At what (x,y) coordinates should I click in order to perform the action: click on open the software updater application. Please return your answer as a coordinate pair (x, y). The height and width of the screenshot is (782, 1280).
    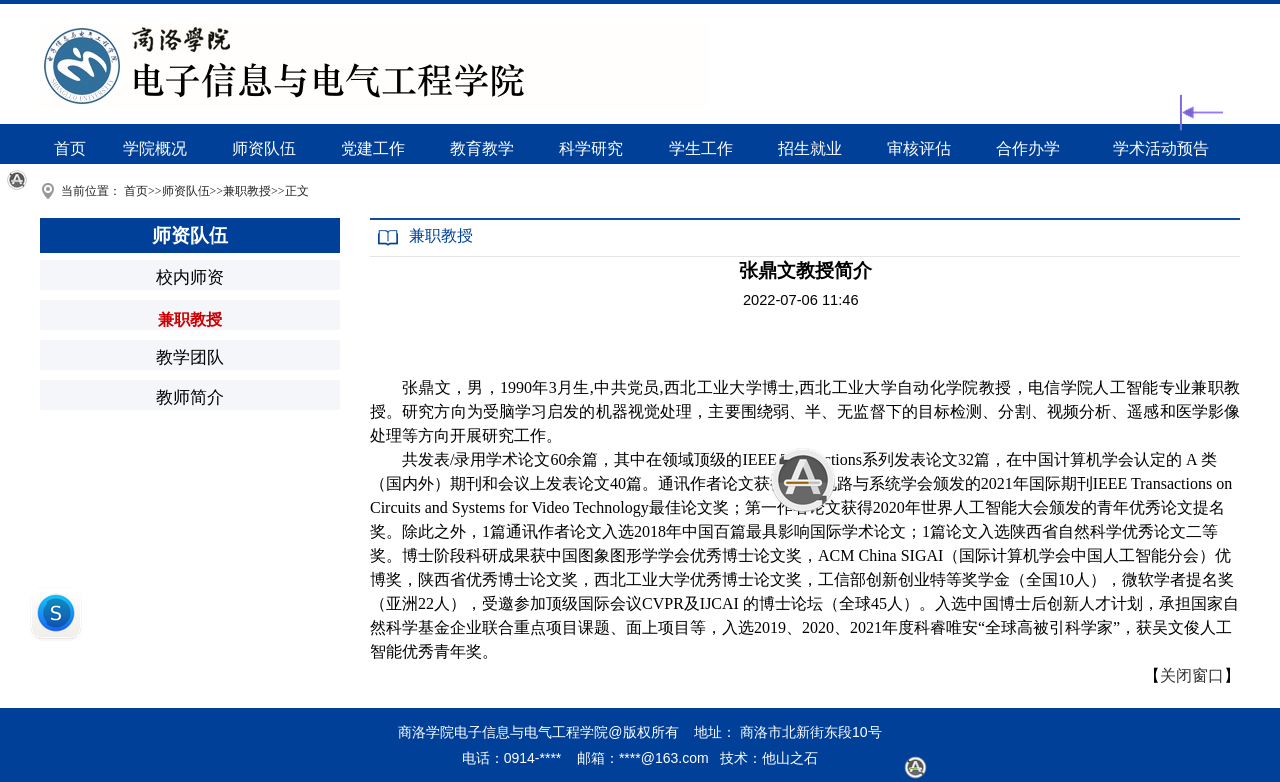
    Looking at the image, I should click on (803, 480).